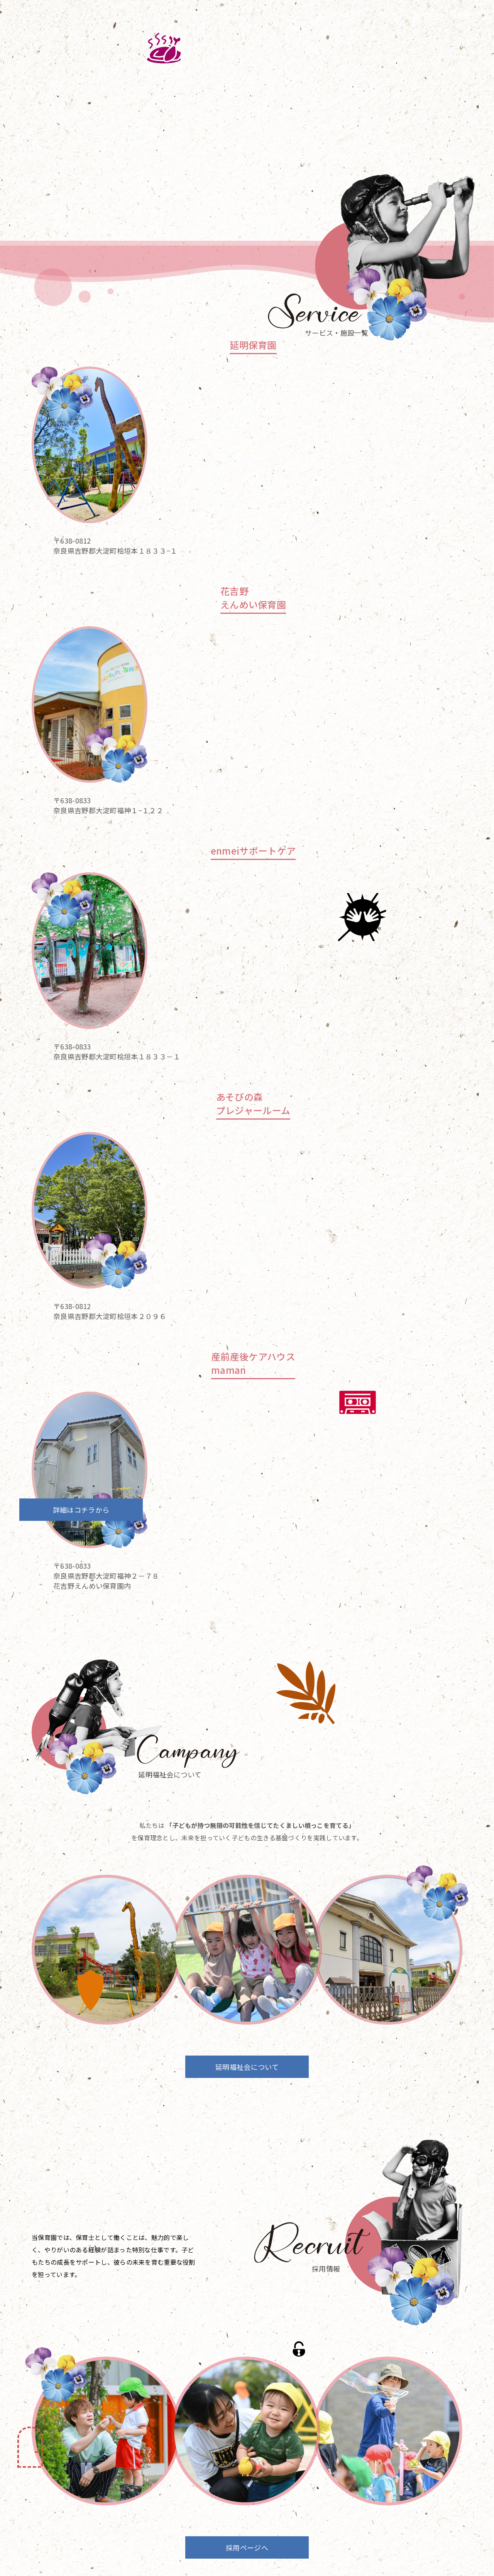  Describe the element at coordinates (362, 917) in the screenshot. I see `activate magic or special ability` at that location.